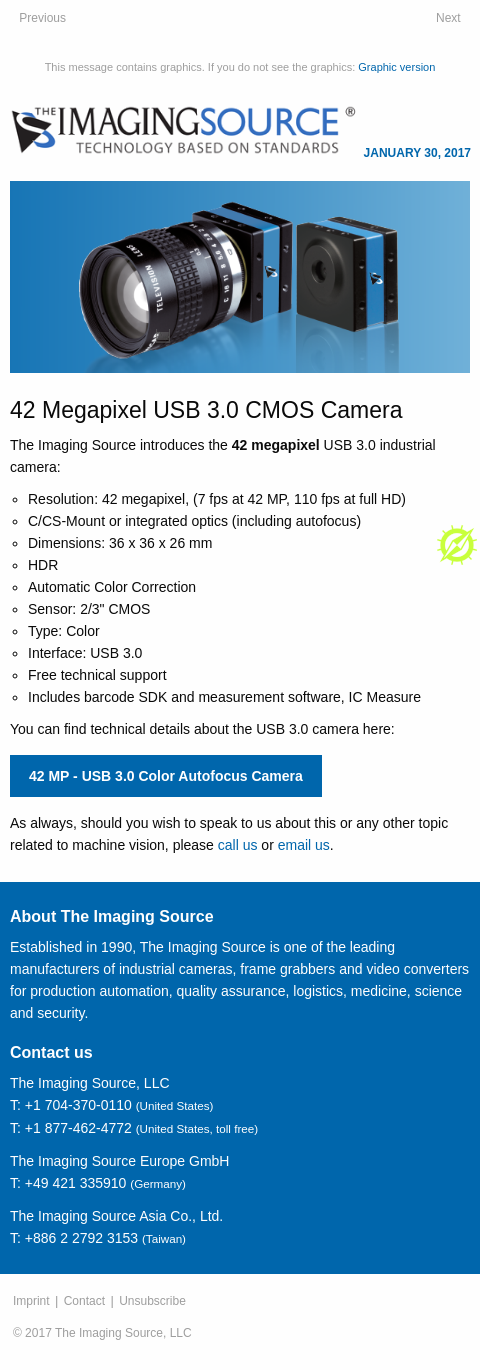 This screenshot has width=480, height=1370. I want to click on navigate to map or directions, so click(457, 545).